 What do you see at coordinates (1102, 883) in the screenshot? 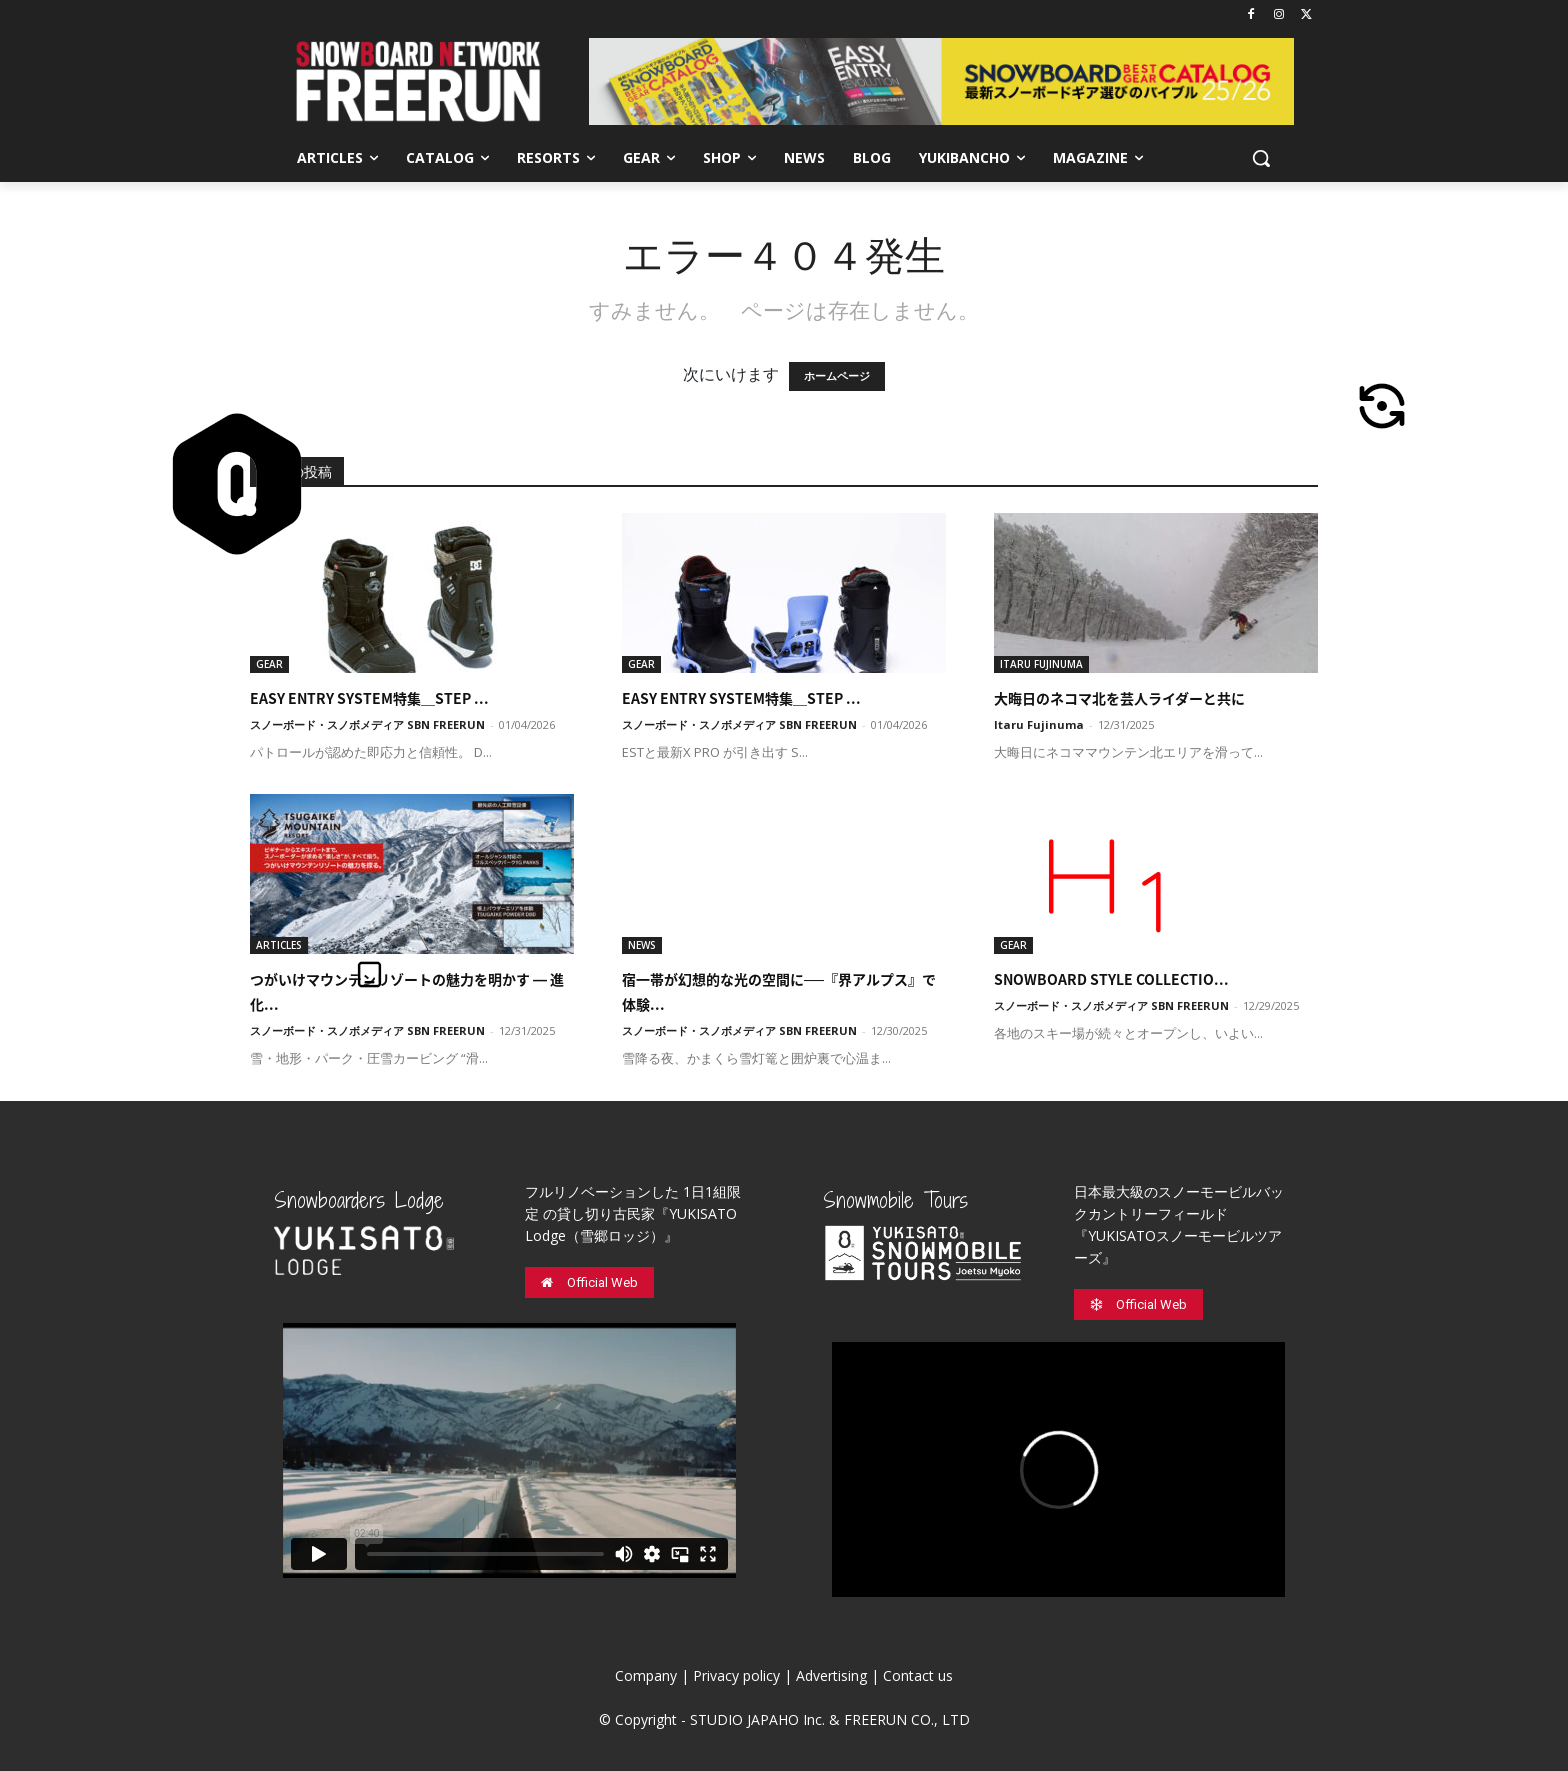
I see `format text as heading level 1` at bounding box center [1102, 883].